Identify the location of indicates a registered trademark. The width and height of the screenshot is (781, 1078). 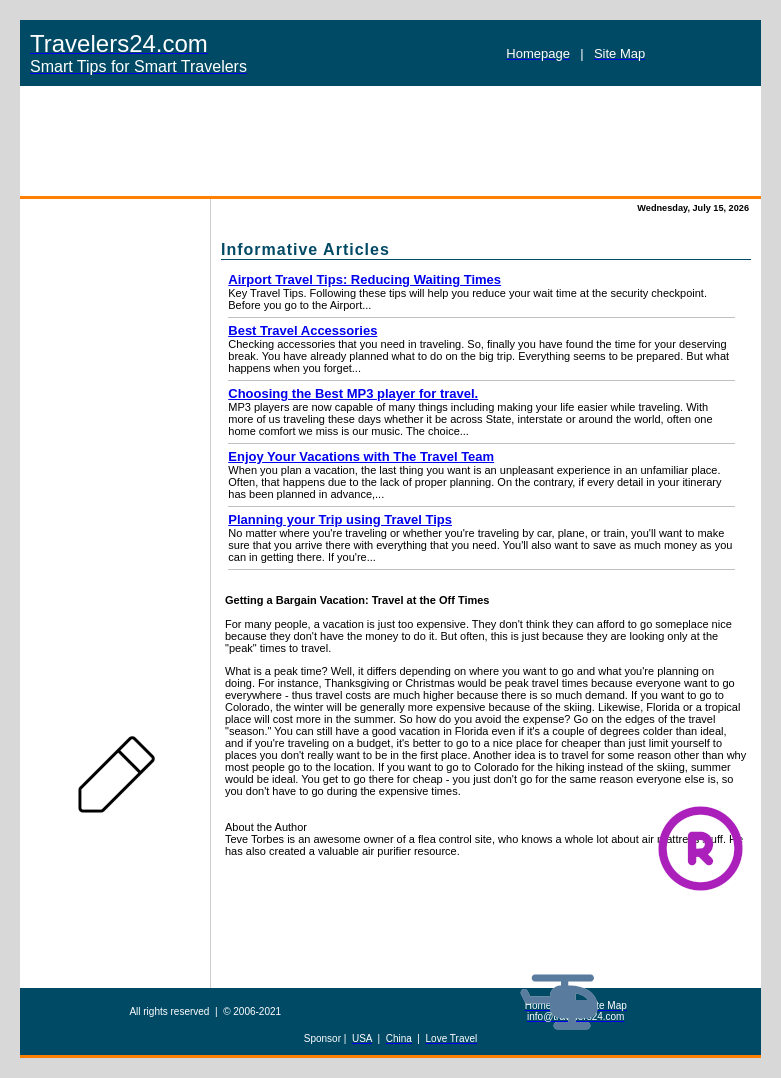
(700, 848).